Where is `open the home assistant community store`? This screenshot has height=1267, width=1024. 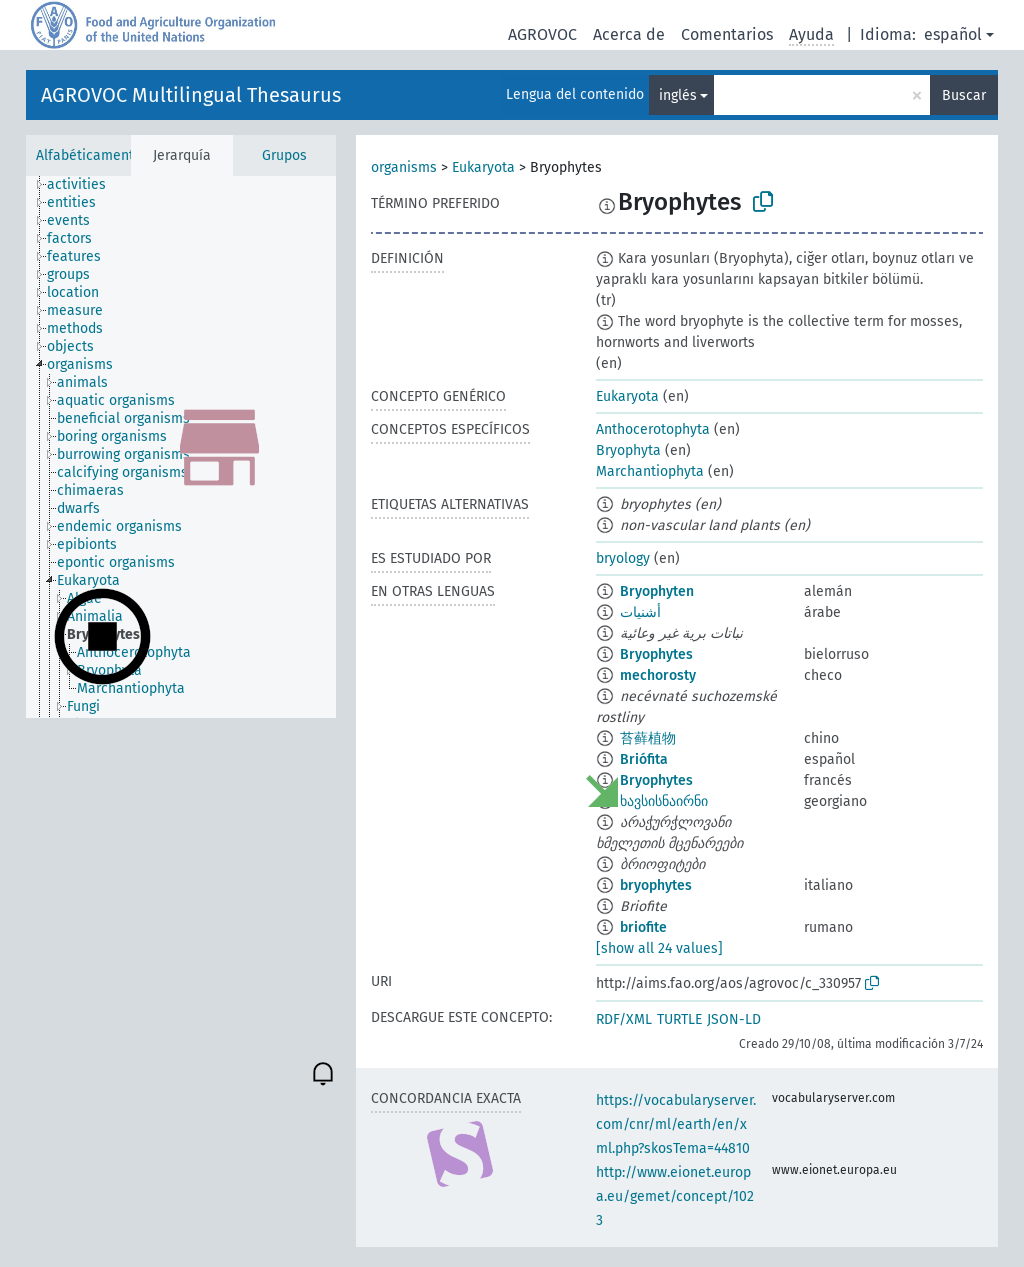
open the home assistant community store is located at coordinates (219, 447).